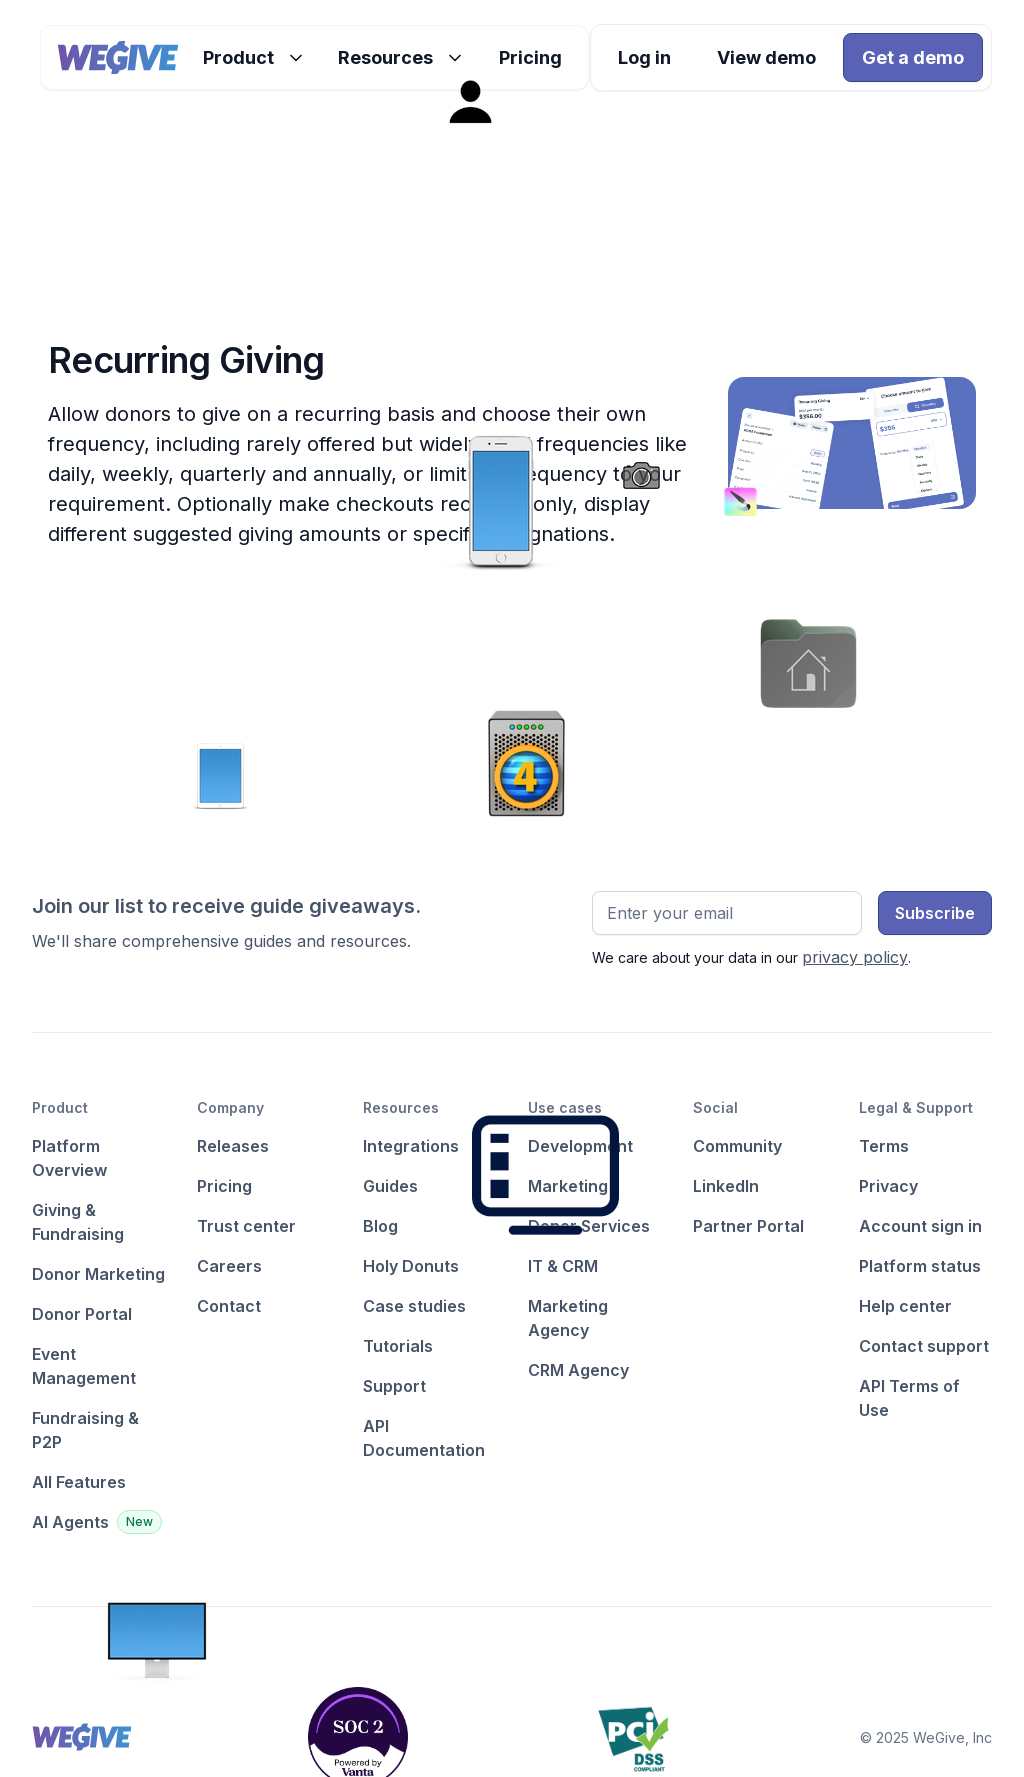  Describe the element at coordinates (157, 1635) in the screenshot. I see `apple studio display monitor` at that location.